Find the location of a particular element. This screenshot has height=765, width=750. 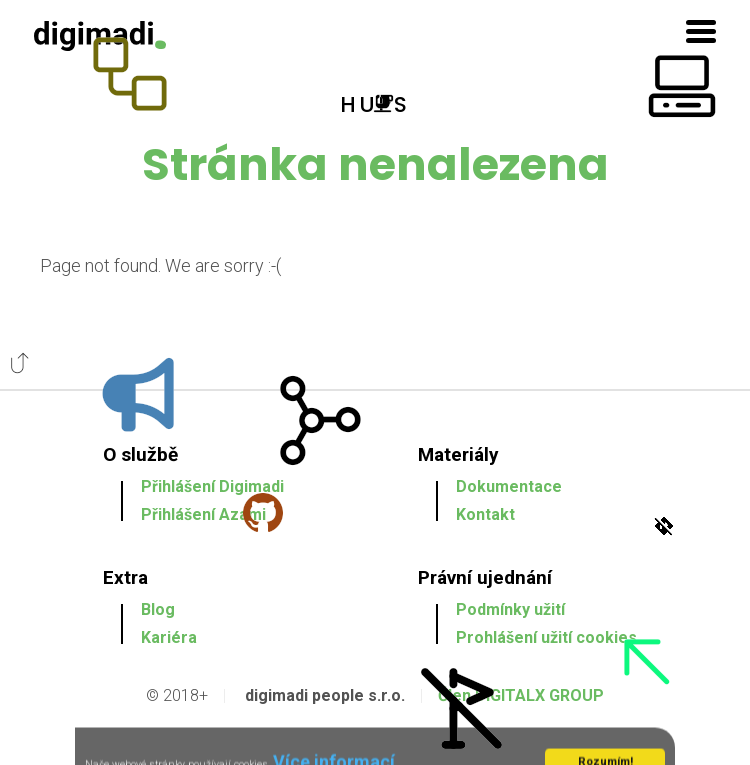

make an announcement is located at coordinates (140, 393).